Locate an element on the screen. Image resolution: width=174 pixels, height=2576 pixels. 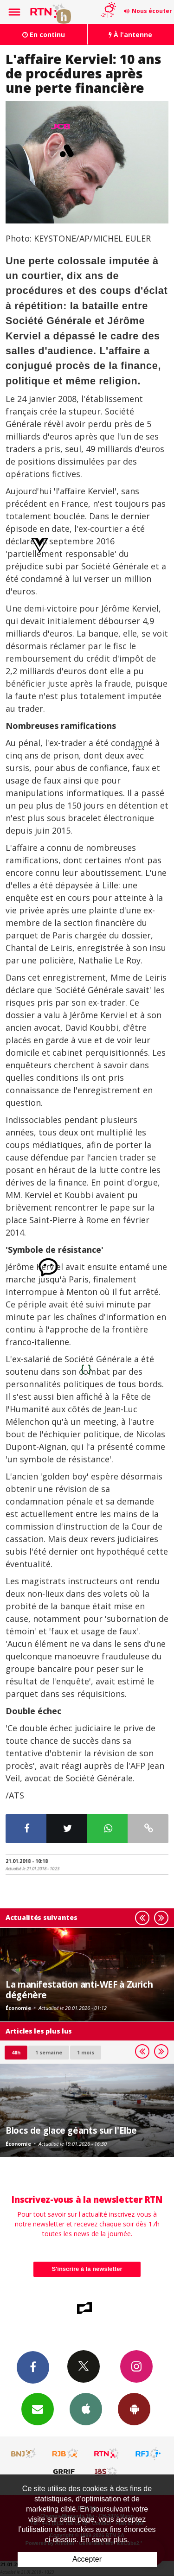
Hack Club logo is located at coordinates (64, 16).